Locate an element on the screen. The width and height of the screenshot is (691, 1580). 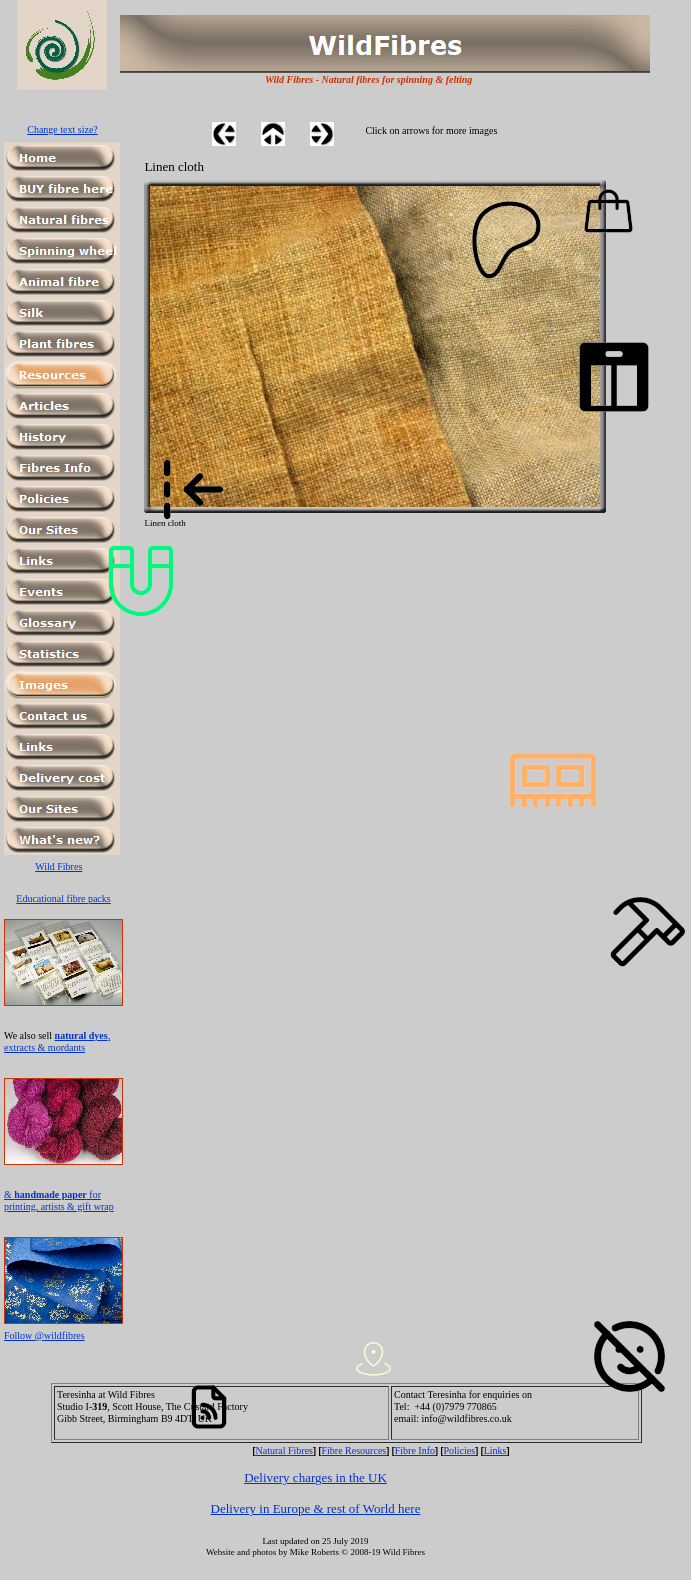
link to patreon profile or page is located at coordinates (503, 238).